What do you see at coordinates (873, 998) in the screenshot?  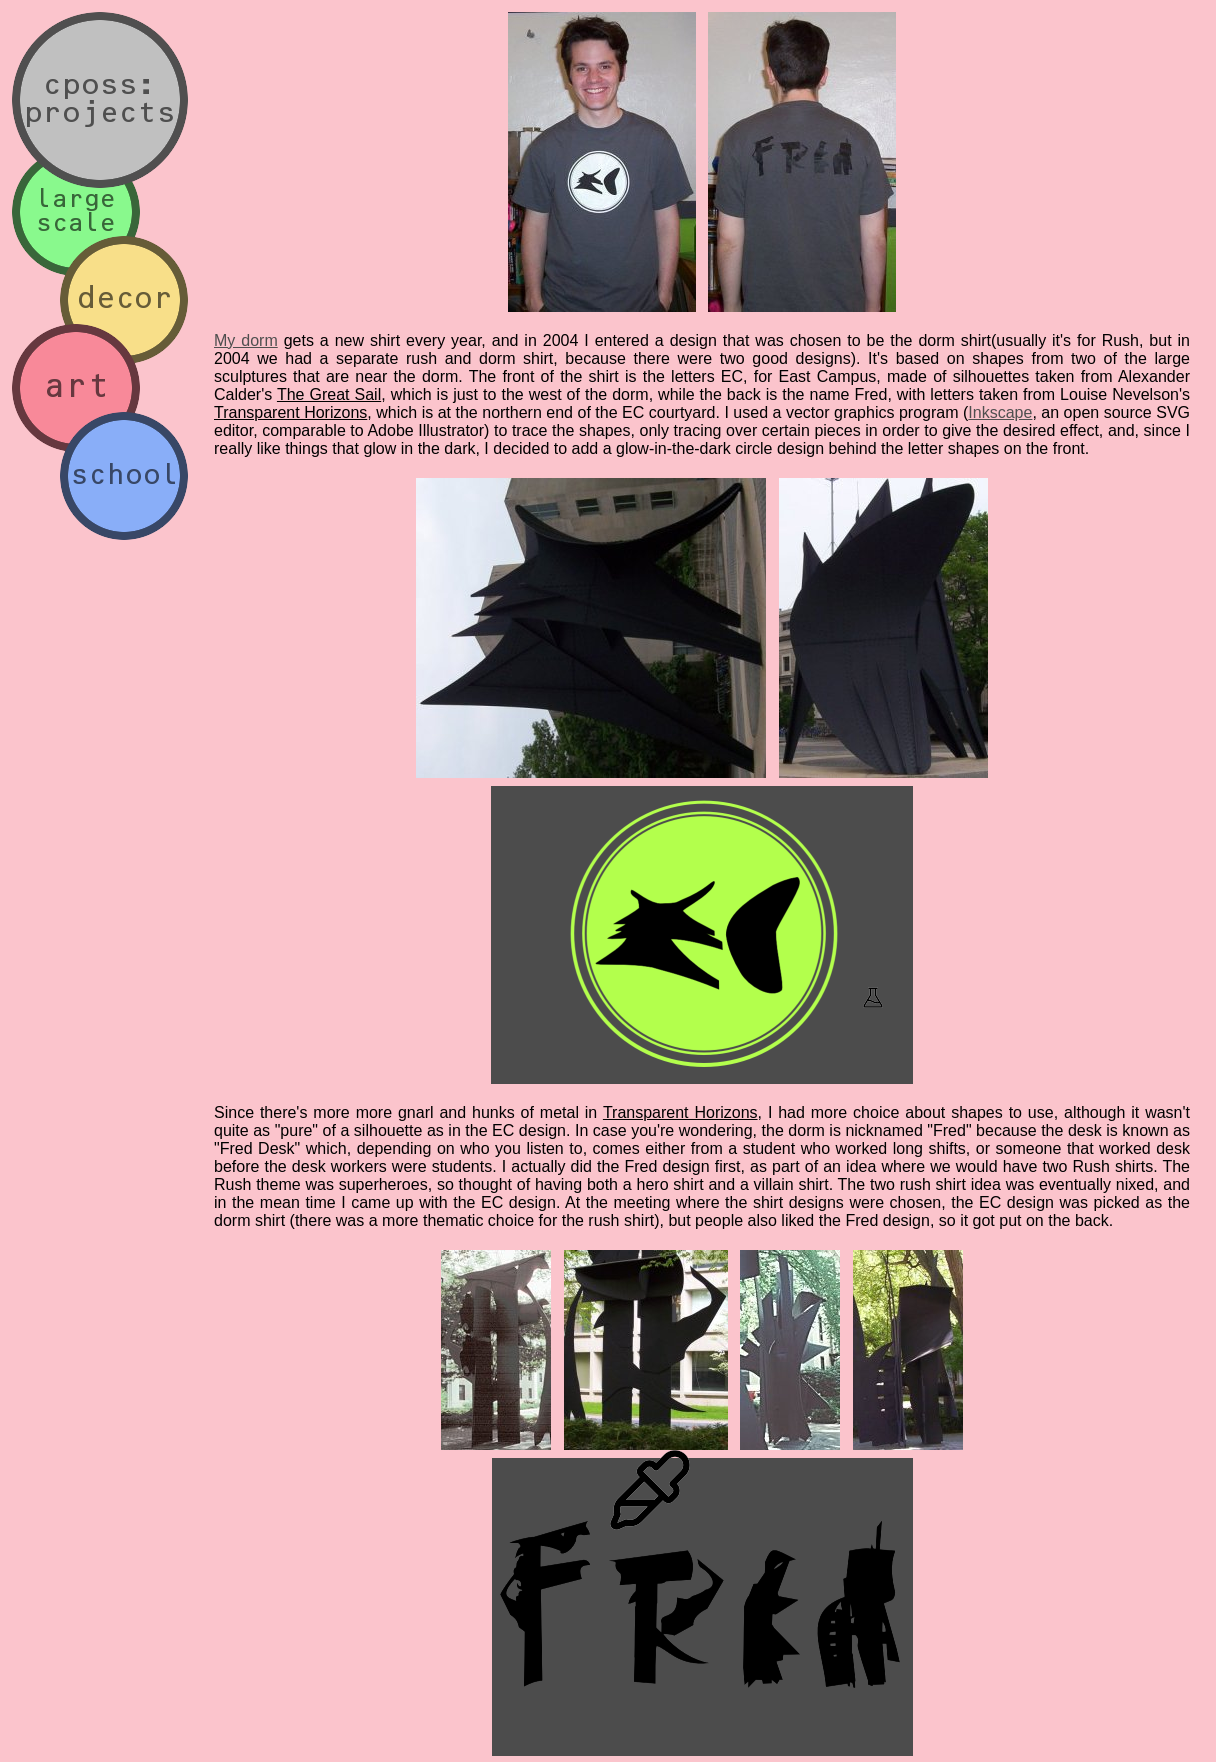 I see `access science or laboratory features` at bounding box center [873, 998].